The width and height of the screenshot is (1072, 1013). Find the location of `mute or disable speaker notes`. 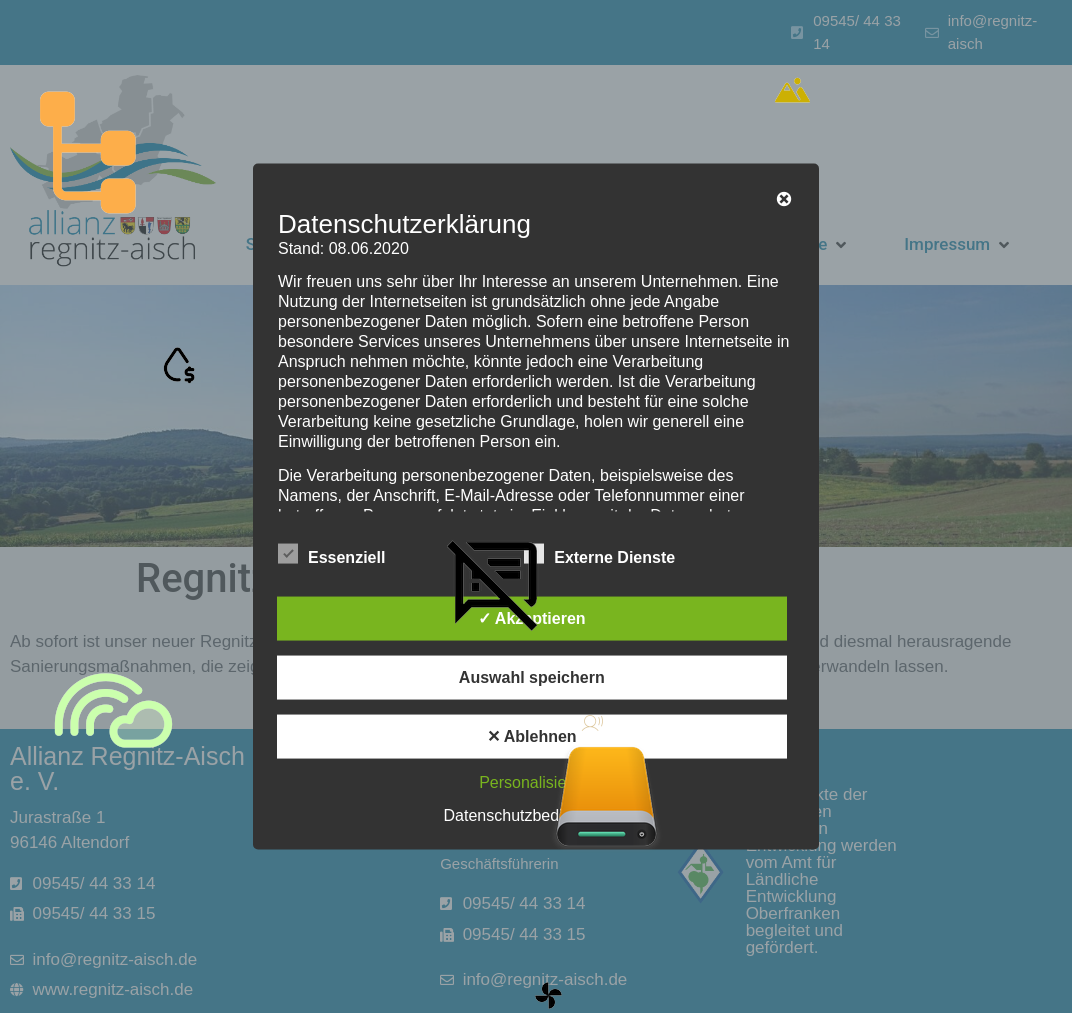

mute or disable speaker notes is located at coordinates (496, 583).